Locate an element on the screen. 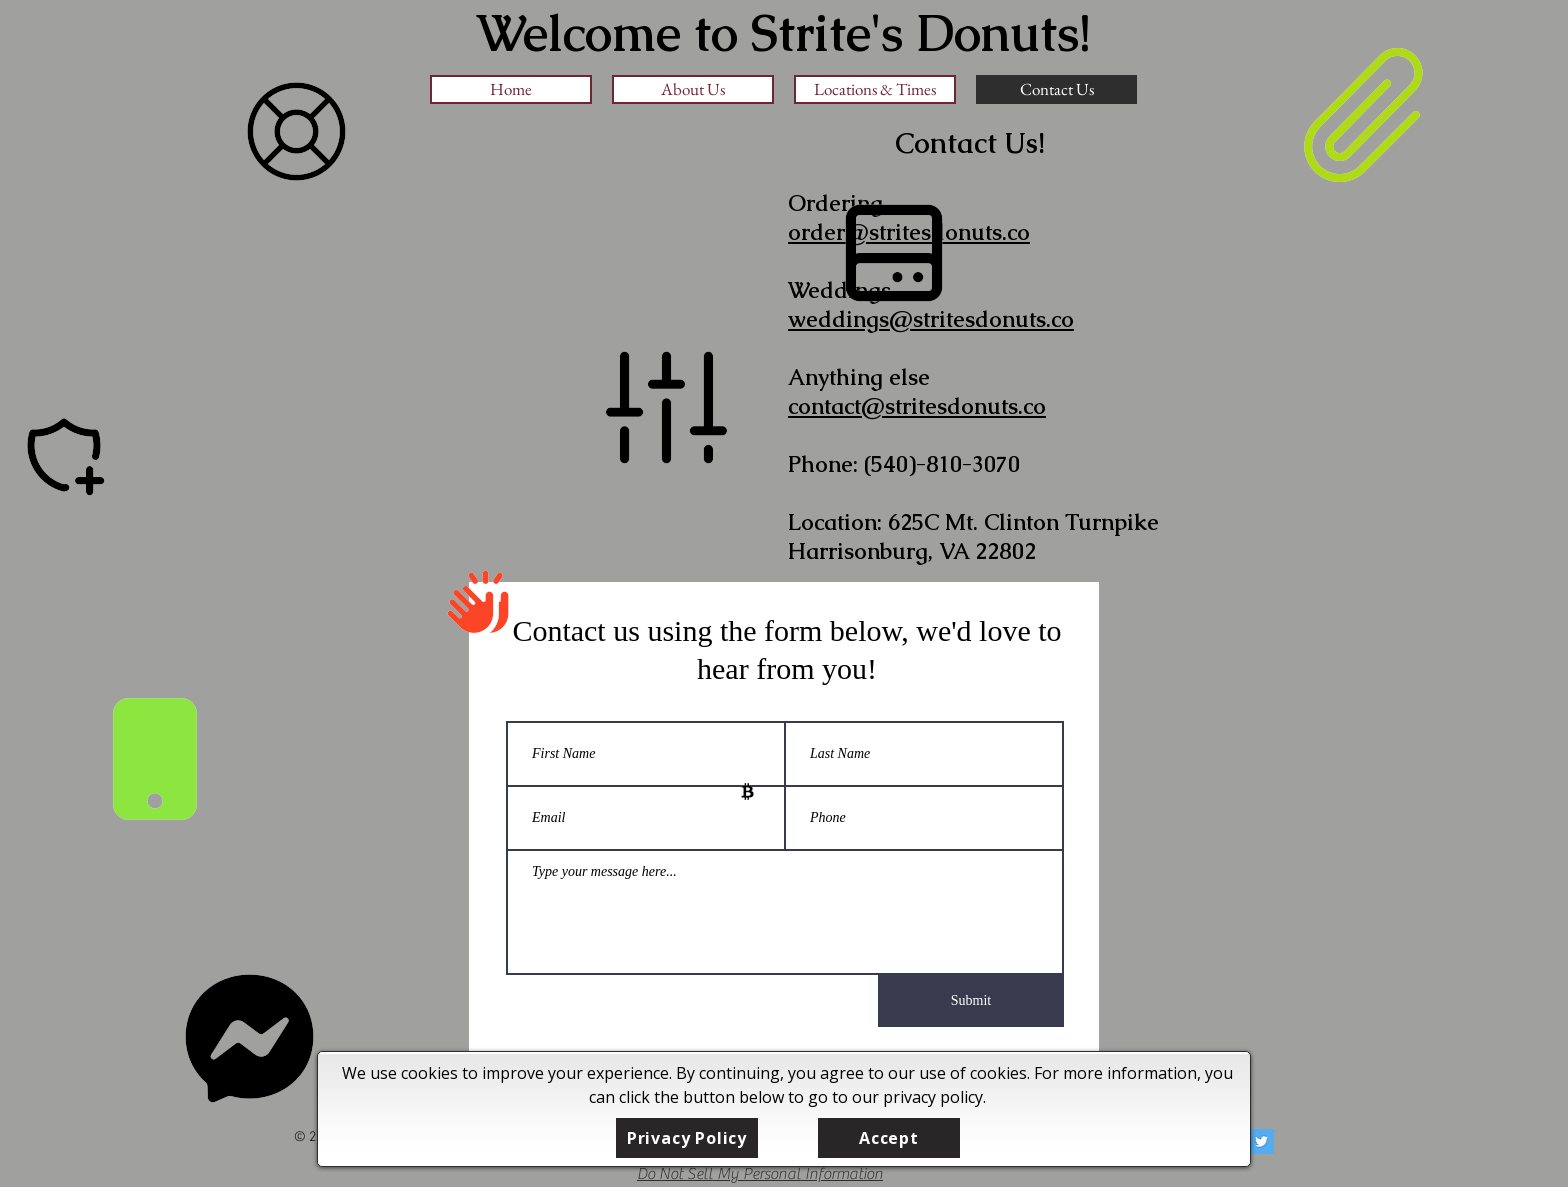 The image size is (1568, 1187). open Facebook Messenger is located at coordinates (249, 1038).